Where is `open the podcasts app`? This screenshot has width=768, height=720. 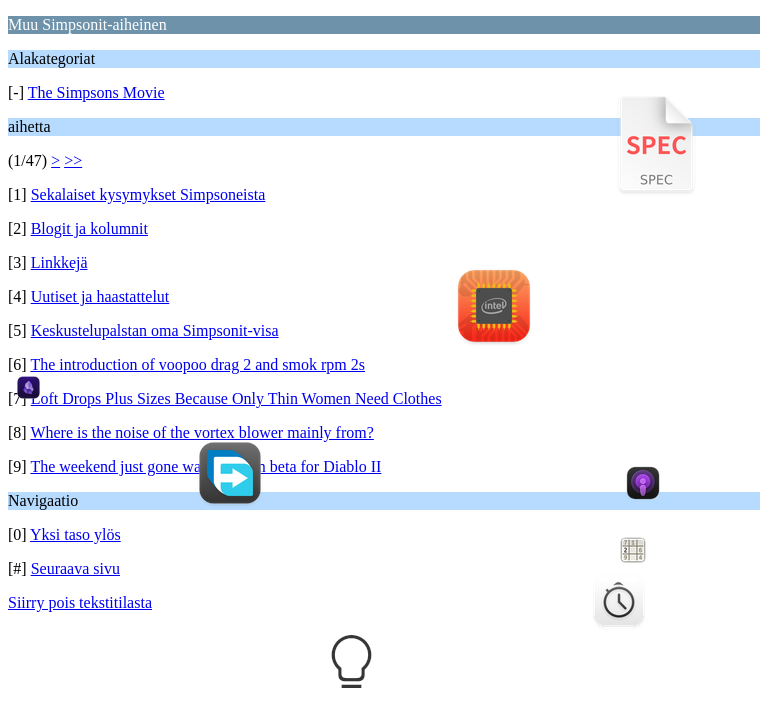 open the podcasts app is located at coordinates (643, 483).